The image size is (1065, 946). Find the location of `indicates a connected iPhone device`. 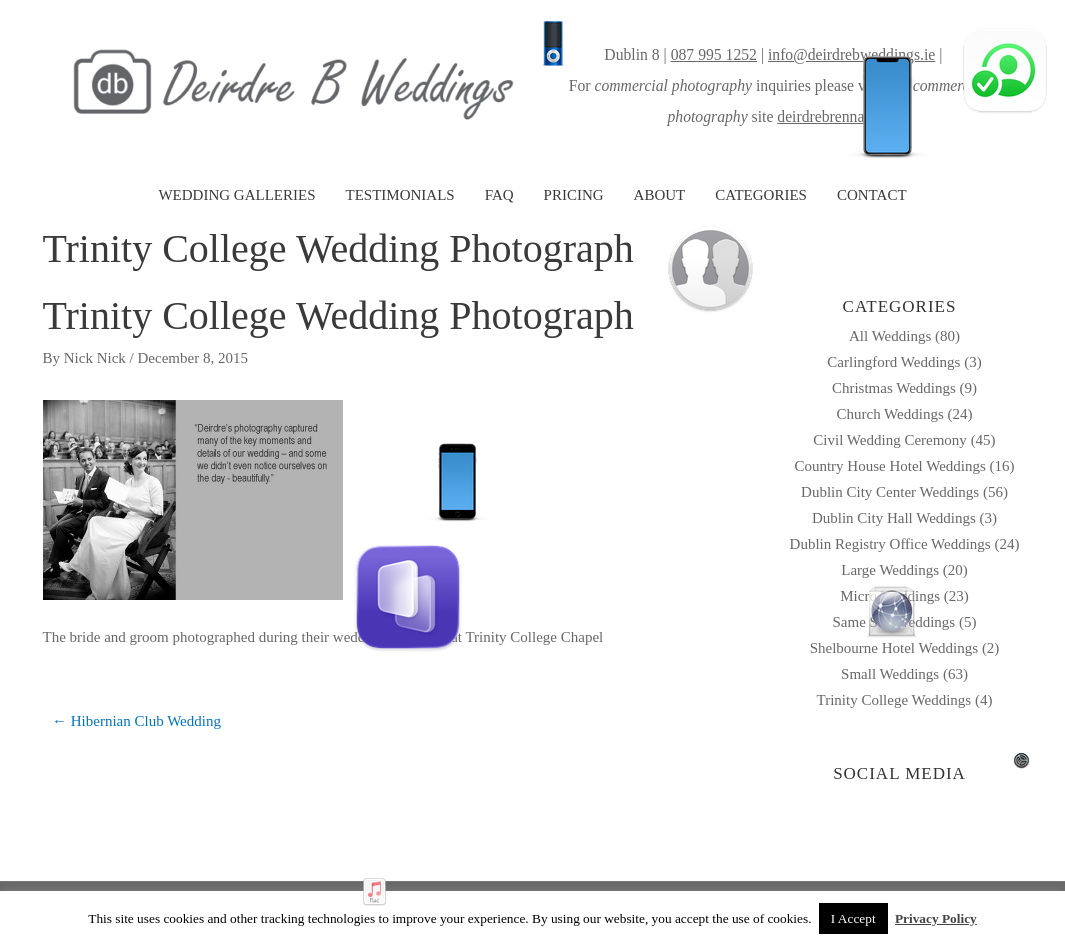

indicates a connected iPhone device is located at coordinates (457, 482).